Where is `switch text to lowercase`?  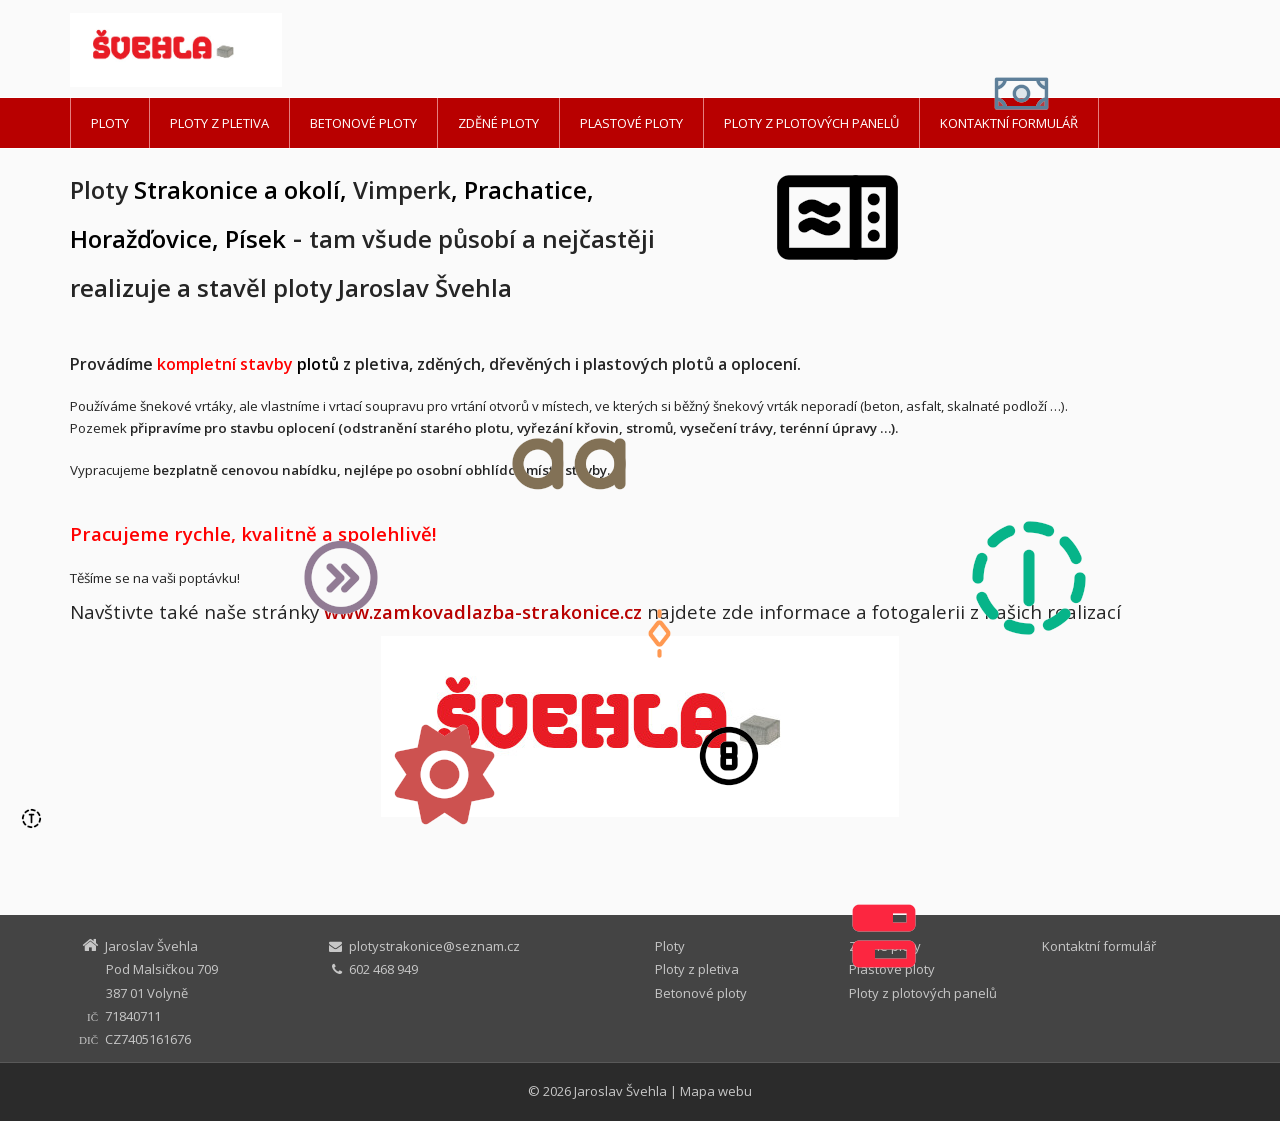 switch text to lowercase is located at coordinates (569, 444).